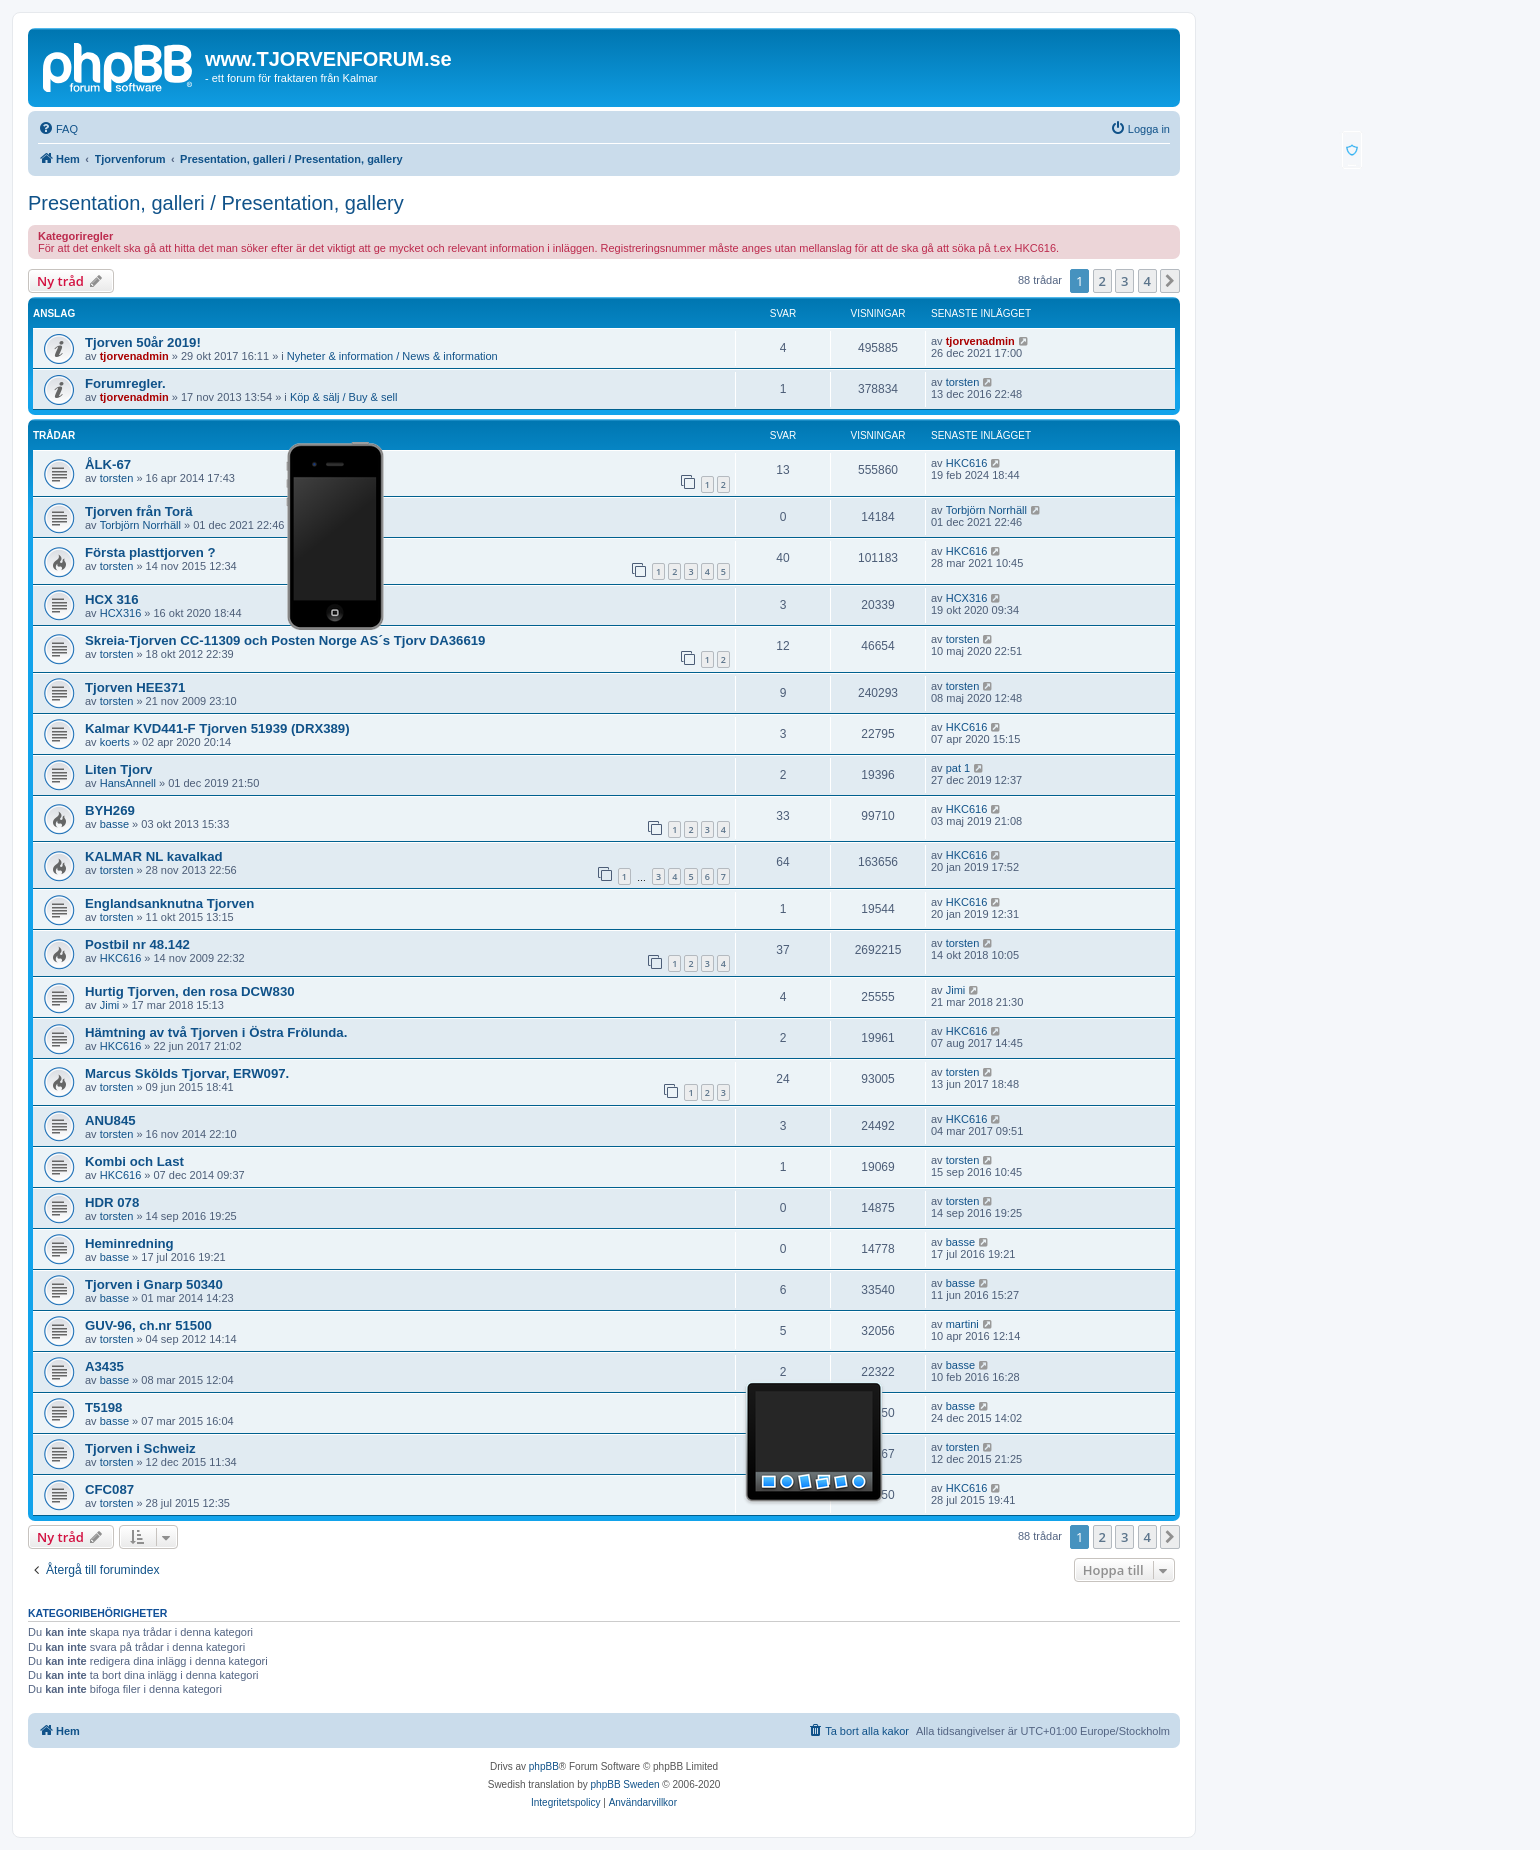 This screenshot has width=1540, height=1850. What do you see at coordinates (814, 1442) in the screenshot?
I see `access the dock settings or preferences` at bounding box center [814, 1442].